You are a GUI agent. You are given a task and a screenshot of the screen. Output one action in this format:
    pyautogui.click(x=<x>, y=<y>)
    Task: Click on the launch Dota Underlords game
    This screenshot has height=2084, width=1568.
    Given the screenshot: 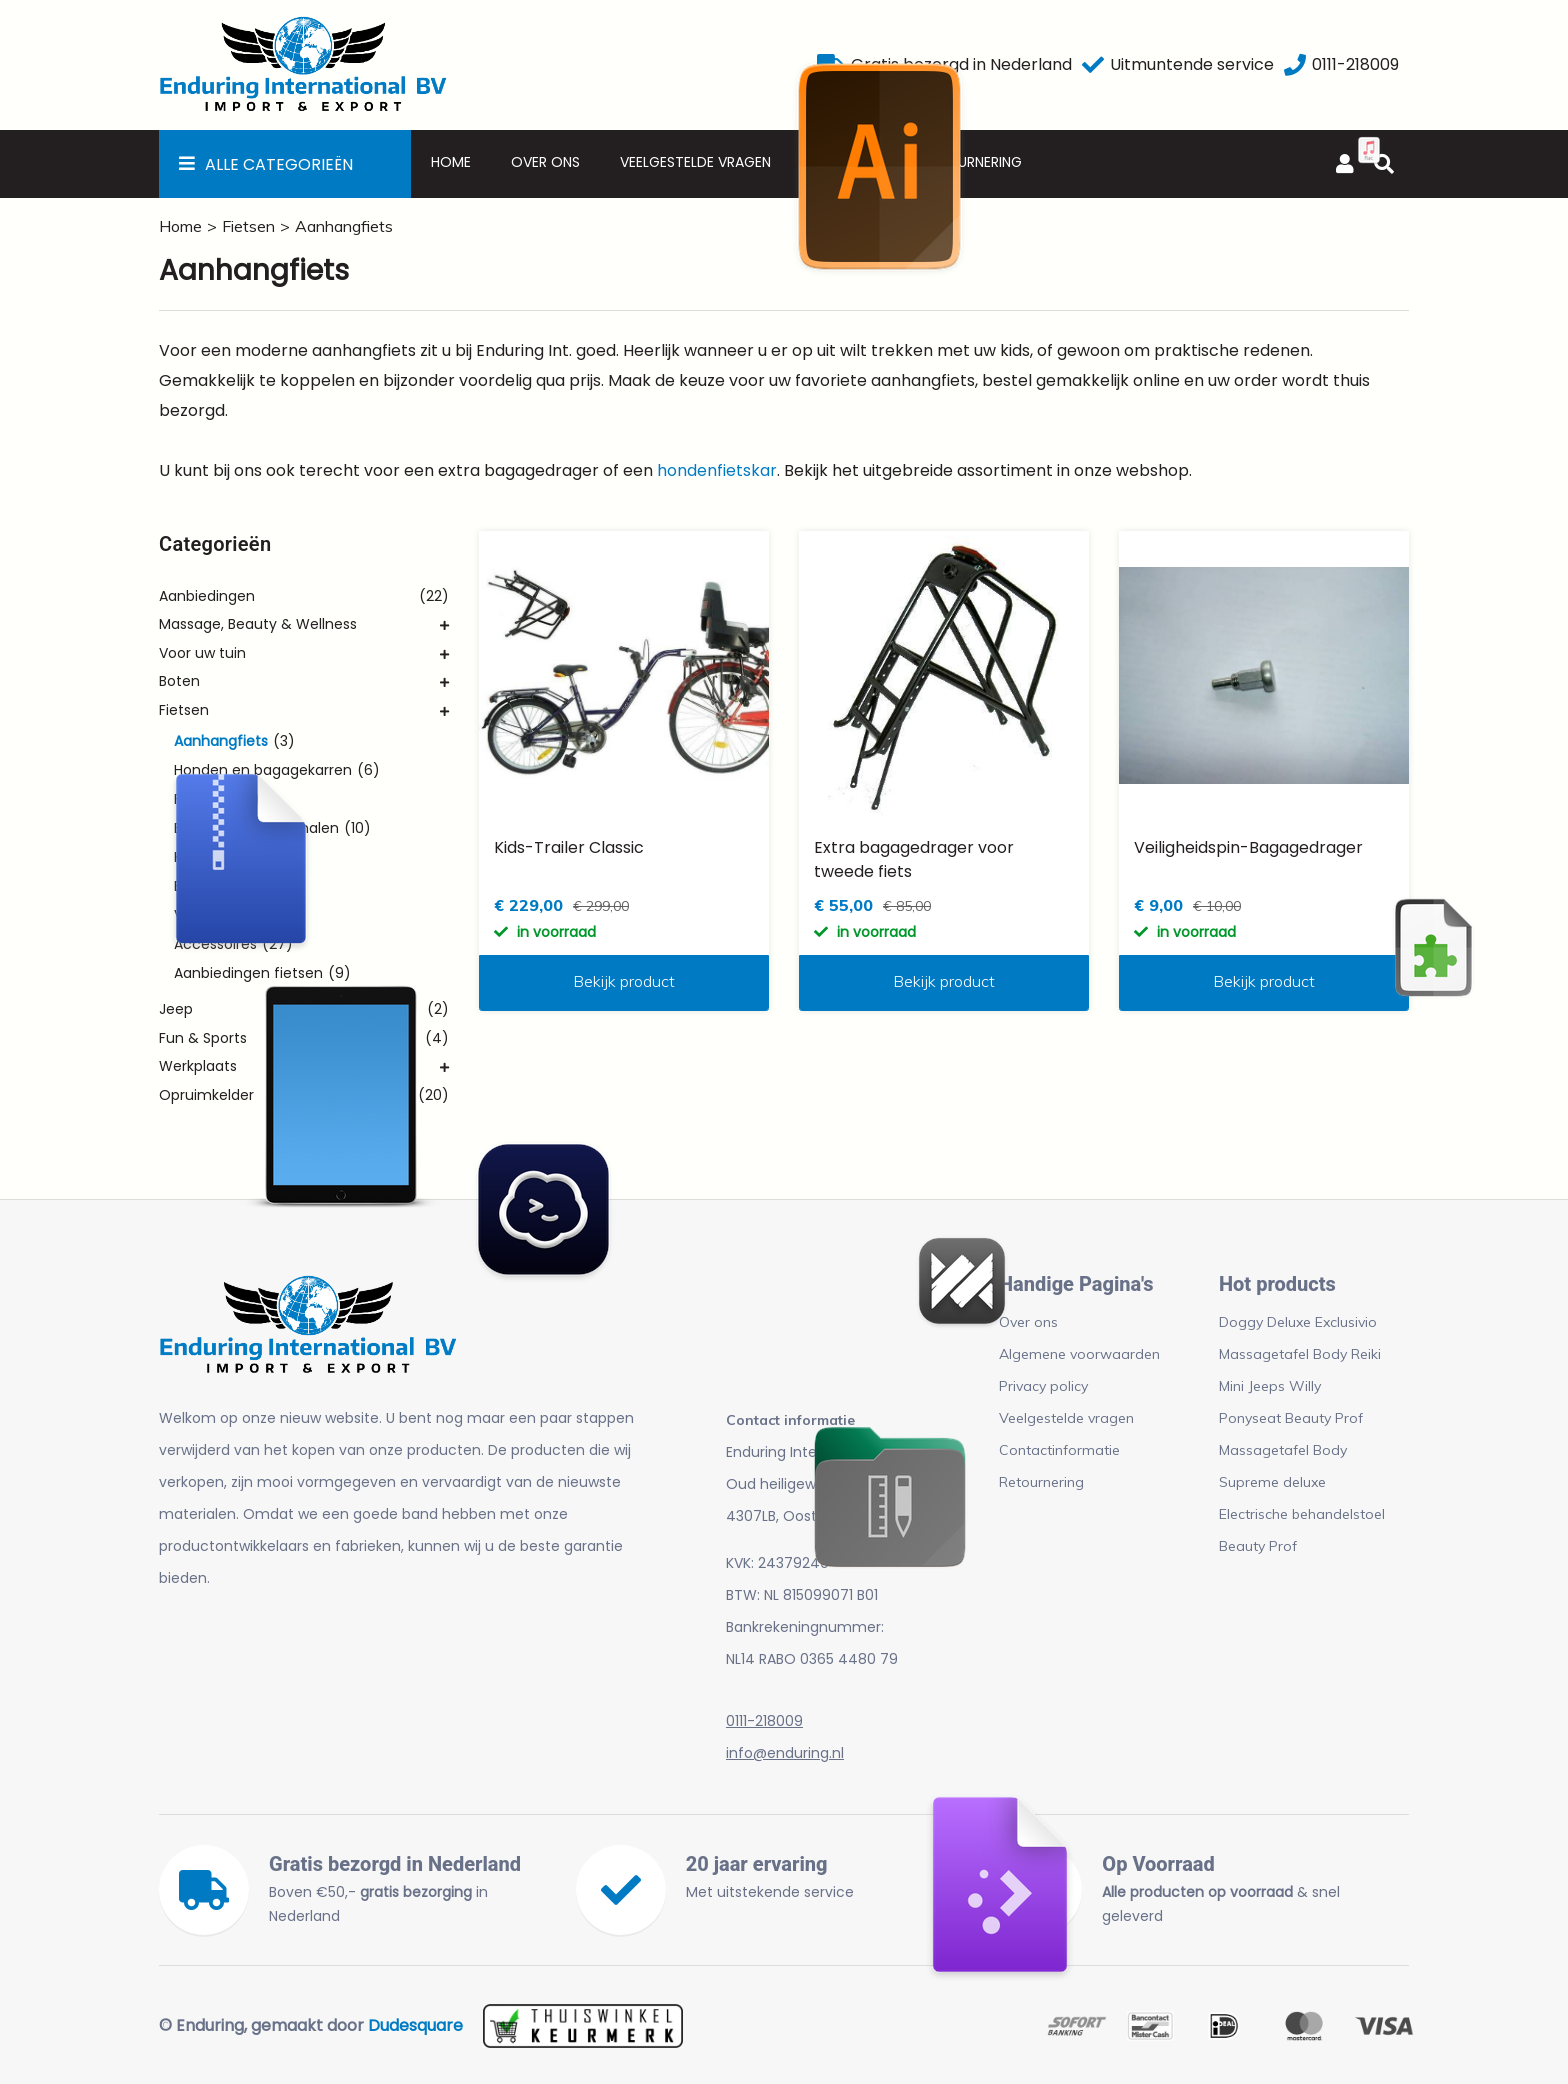 What is the action you would take?
    pyautogui.click(x=962, y=1281)
    